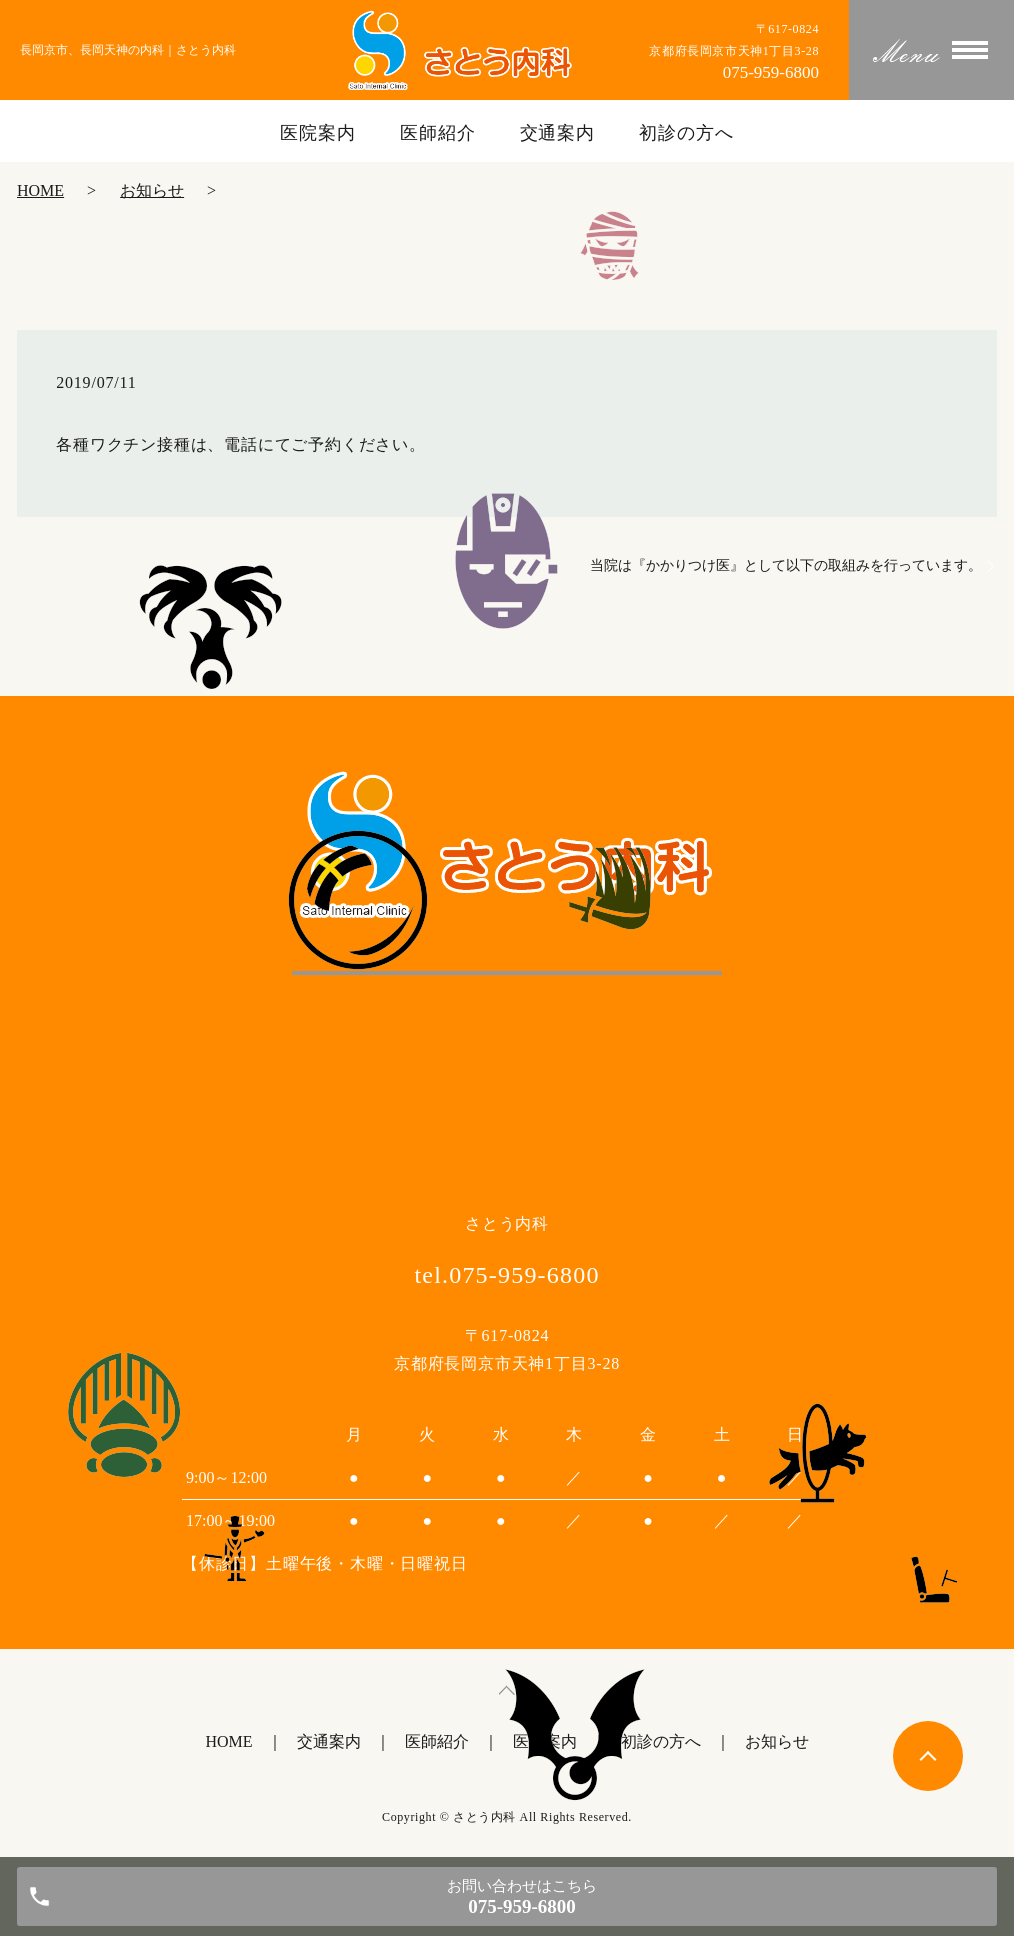  What do you see at coordinates (123, 1416) in the screenshot?
I see `represents a beetle or insect creature in a game interface` at bounding box center [123, 1416].